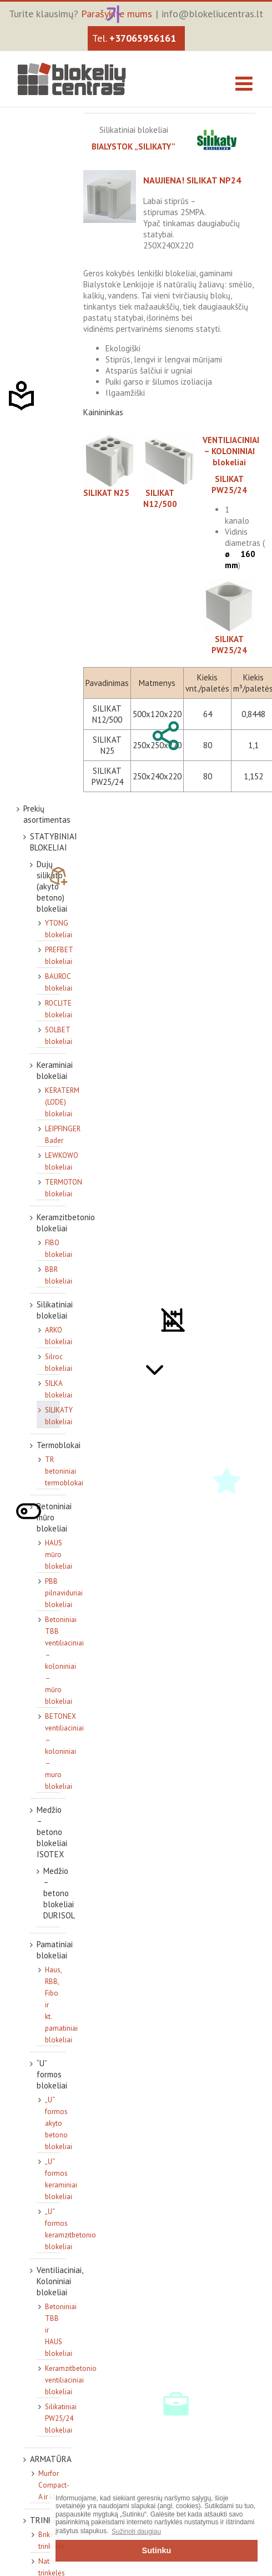 This screenshot has height=2576, width=272. What do you see at coordinates (21, 396) in the screenshot?
I see `access local library services` at bounding box center [21, 396].